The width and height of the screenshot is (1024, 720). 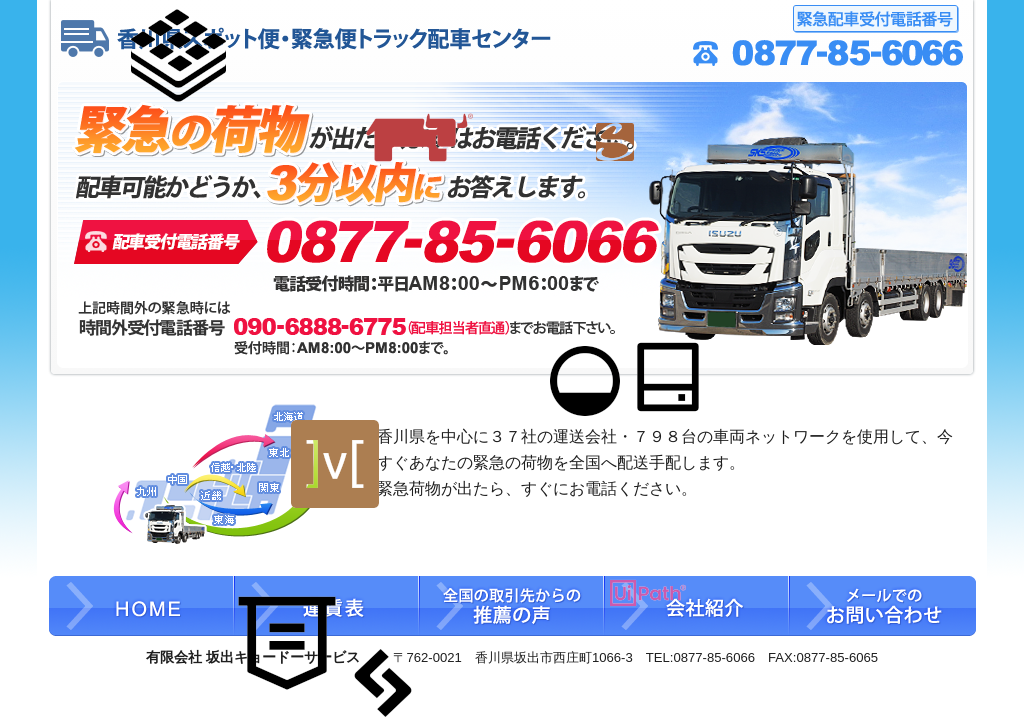 I want to click on visit The Spriters Resource website, so click(x=615, y=142).